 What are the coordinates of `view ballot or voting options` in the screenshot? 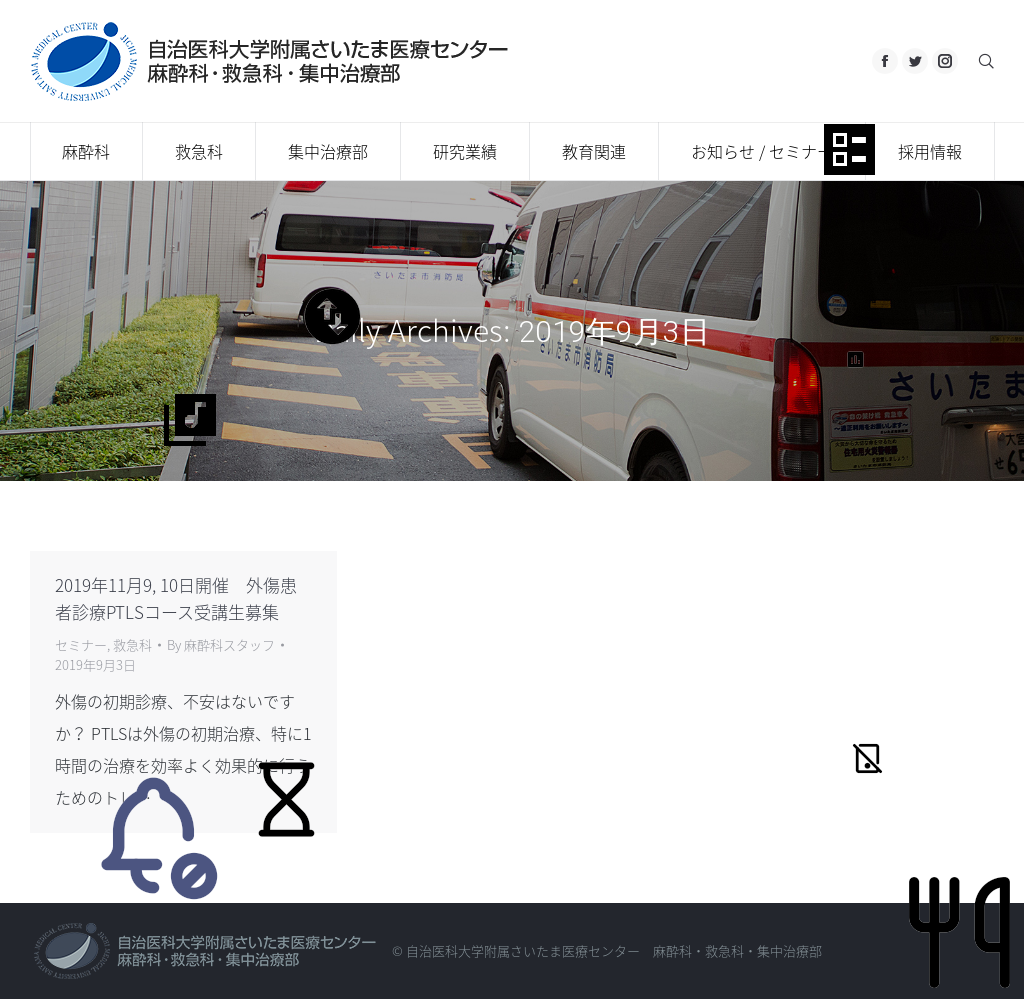 It's located at (849, 149).